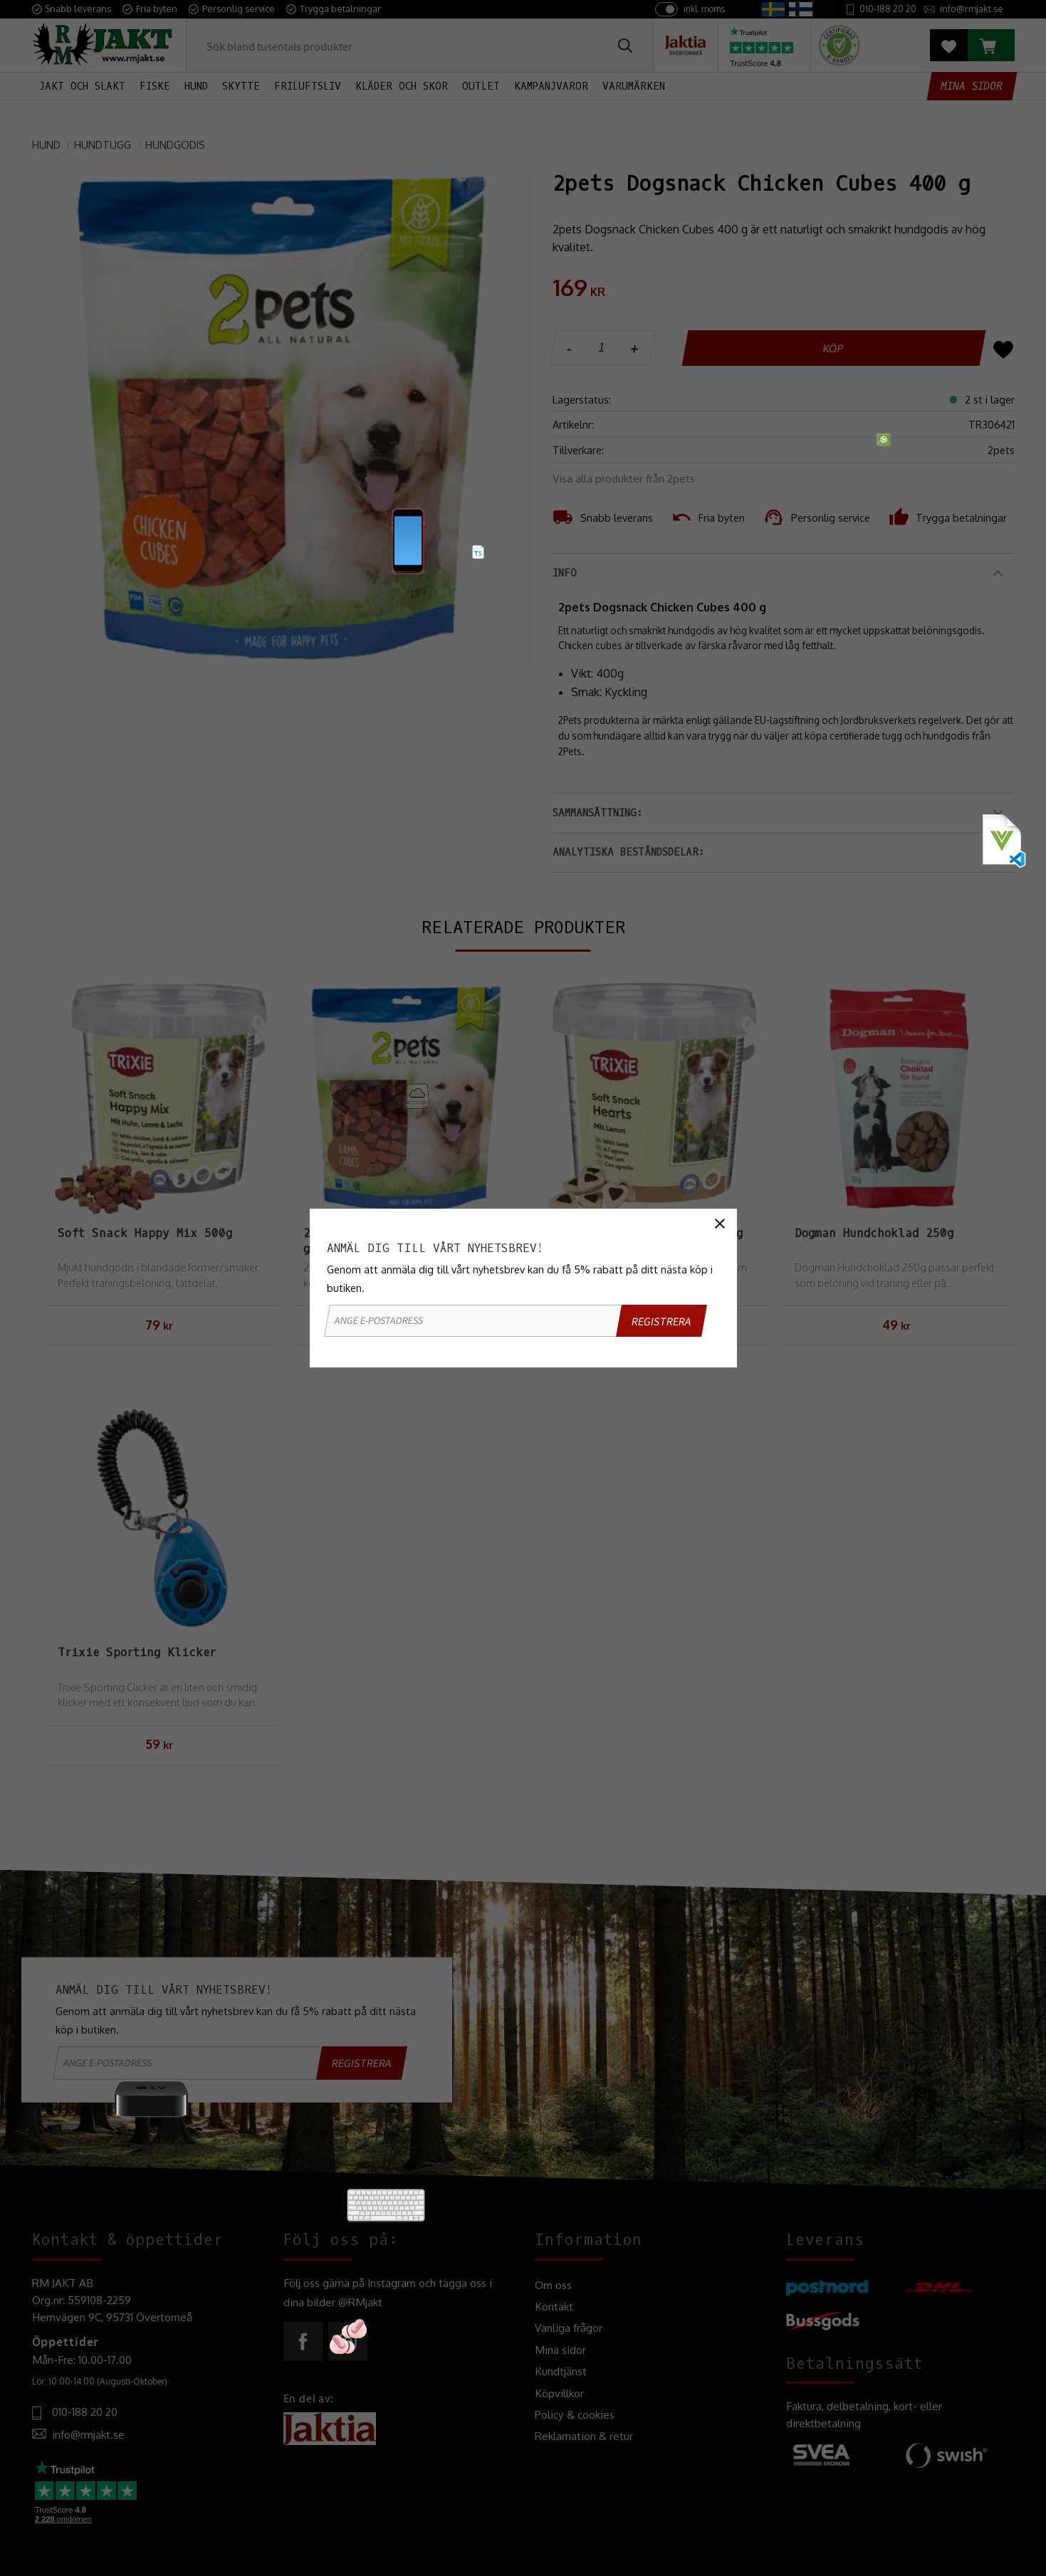  Describe the element at coordinates (151, 2087) in the screenshot. I see `apple tv device icon` at that location.